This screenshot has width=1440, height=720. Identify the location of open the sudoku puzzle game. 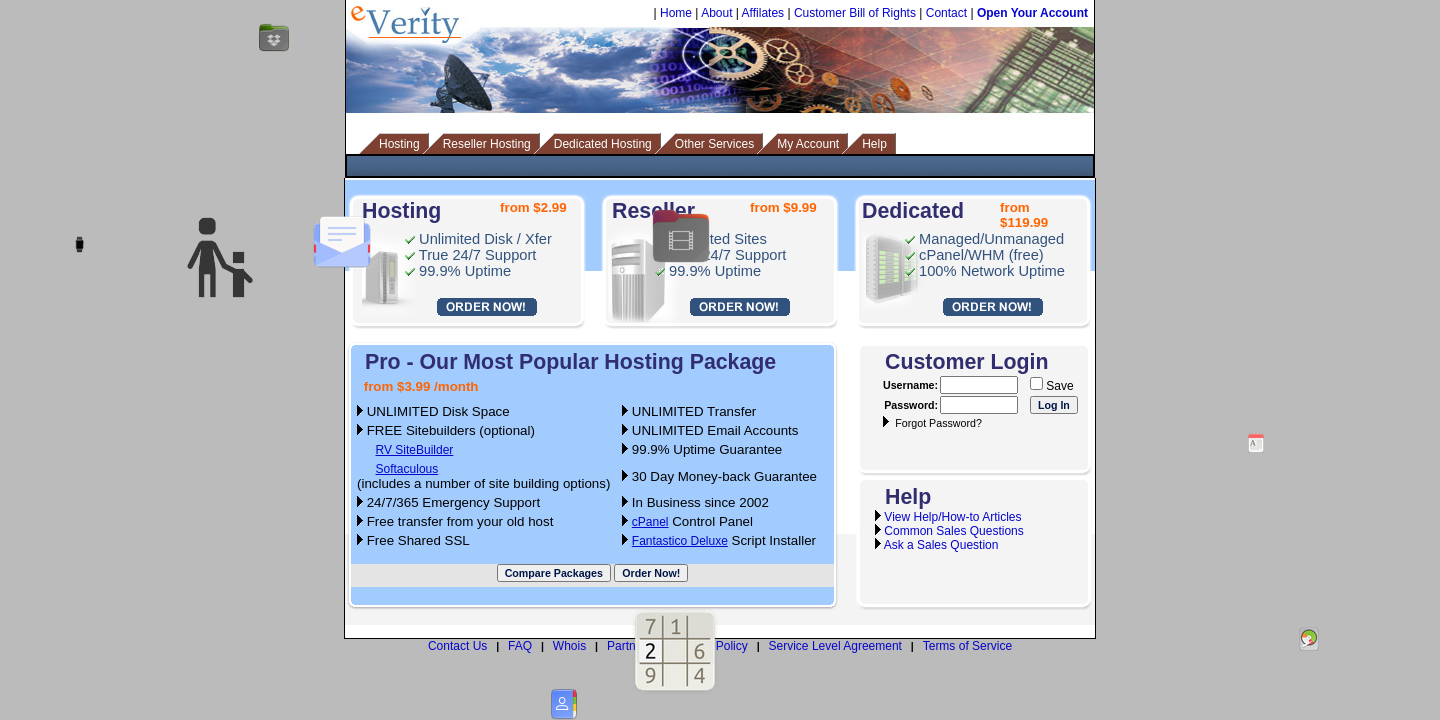
(675, 651).